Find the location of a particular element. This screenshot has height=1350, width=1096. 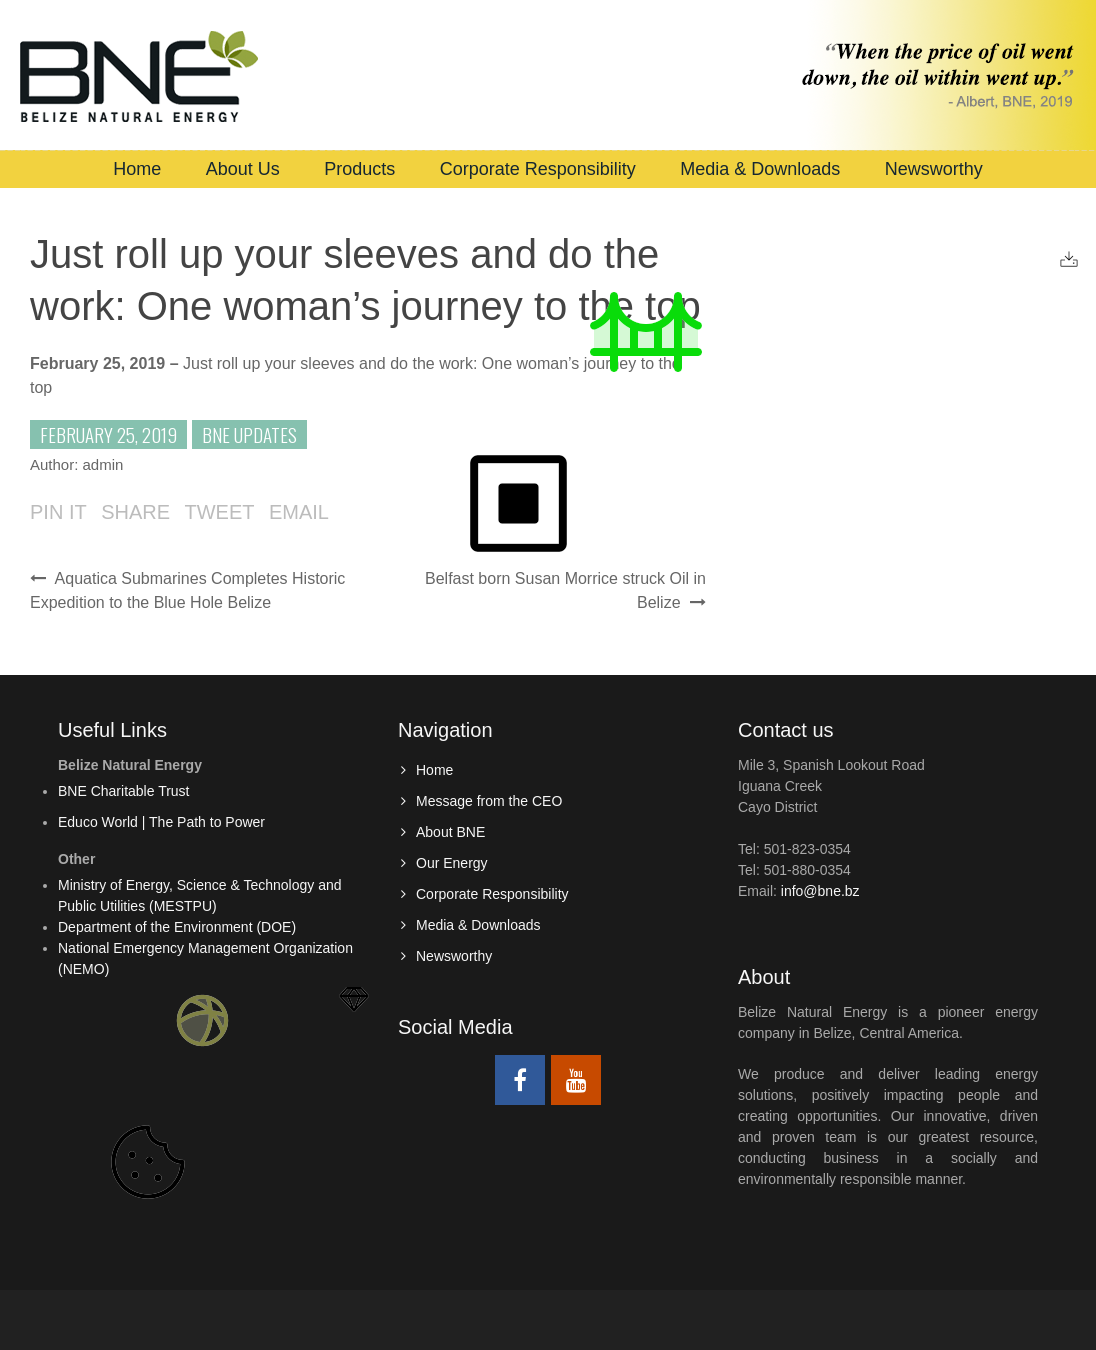

download a file to your device is located at coordinates (1069, 260).